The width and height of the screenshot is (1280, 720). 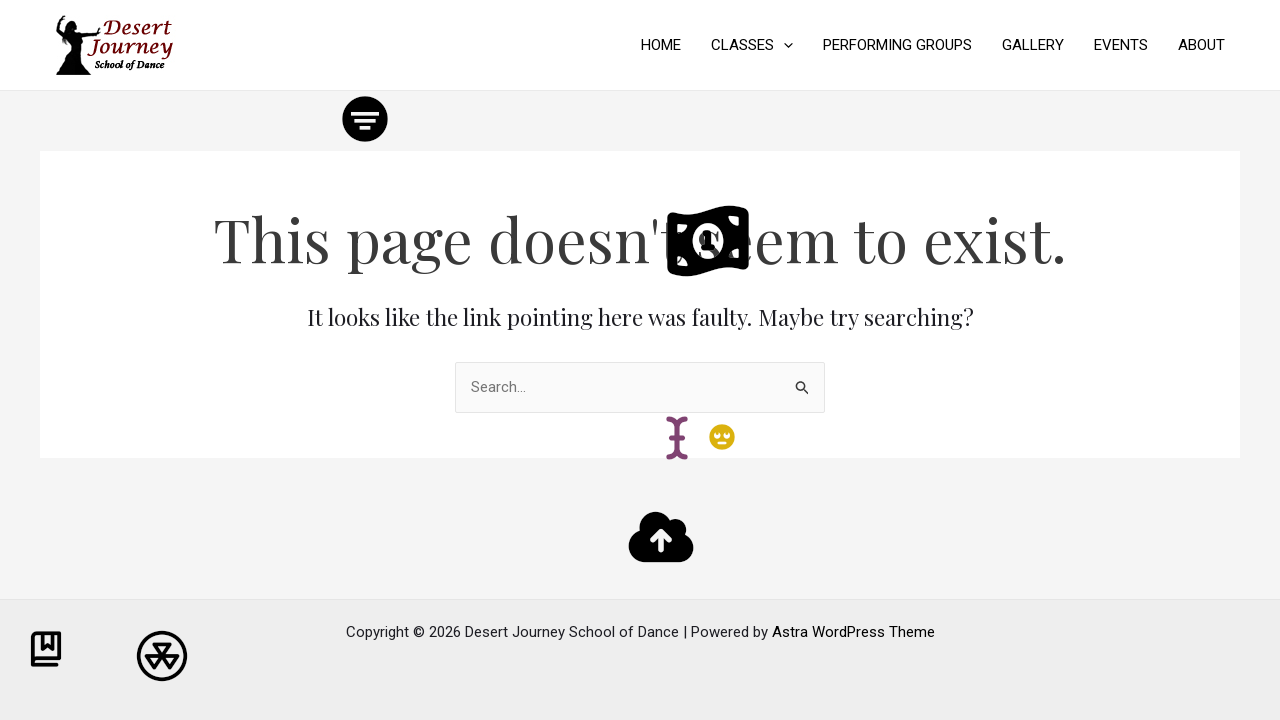 I want to click on filter or sort content, so click(x=365, y=119).